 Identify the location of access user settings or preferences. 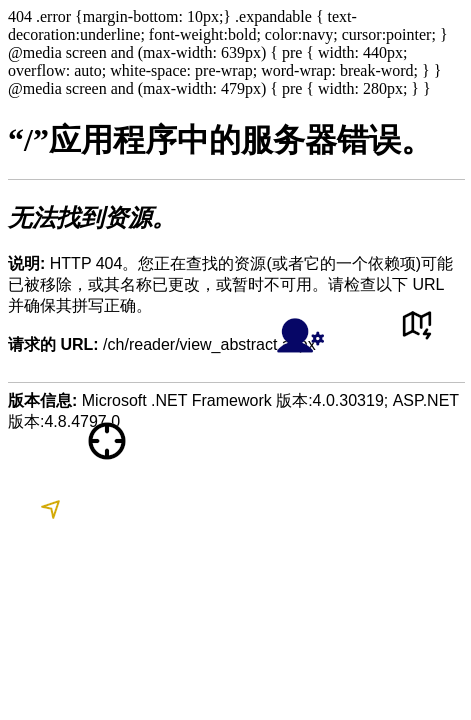
(299, 337).